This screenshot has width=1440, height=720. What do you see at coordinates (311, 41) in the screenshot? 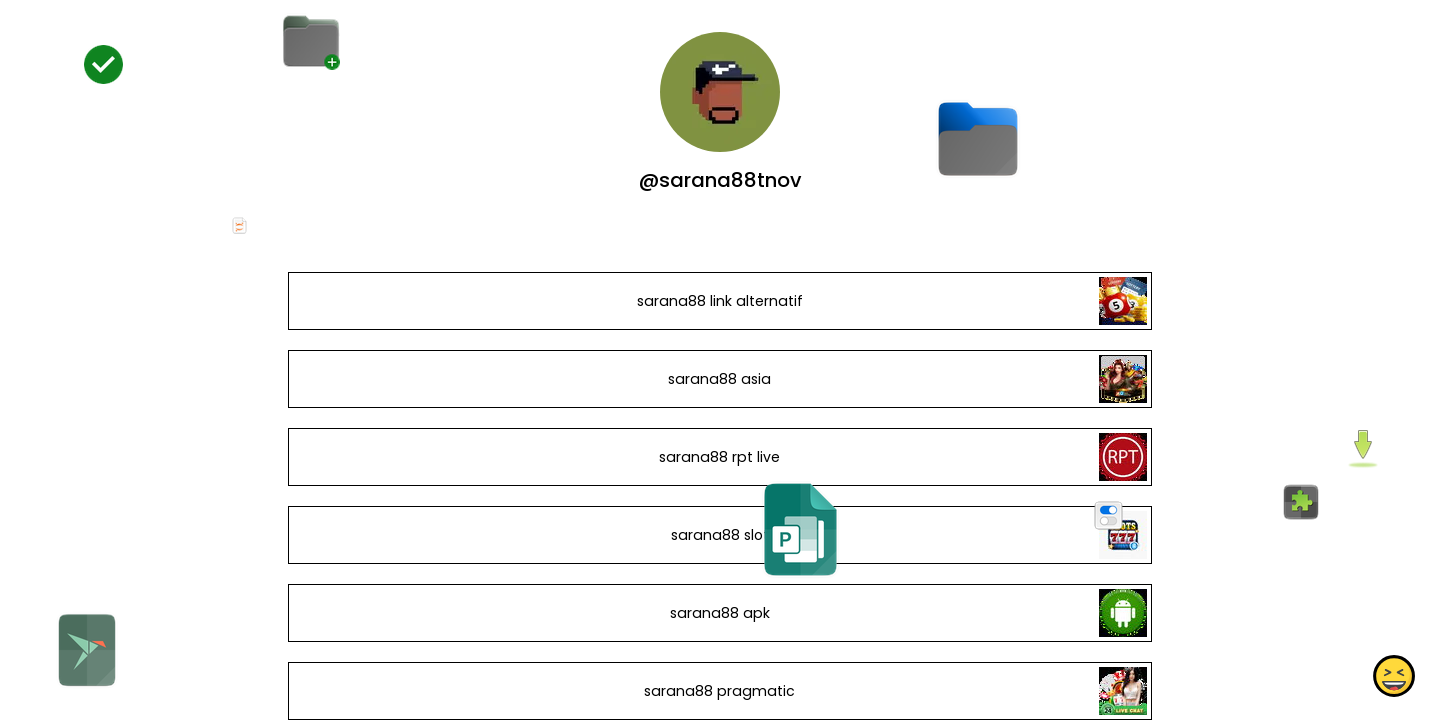
I see `create a new folder` at bounding box center [311, 41].